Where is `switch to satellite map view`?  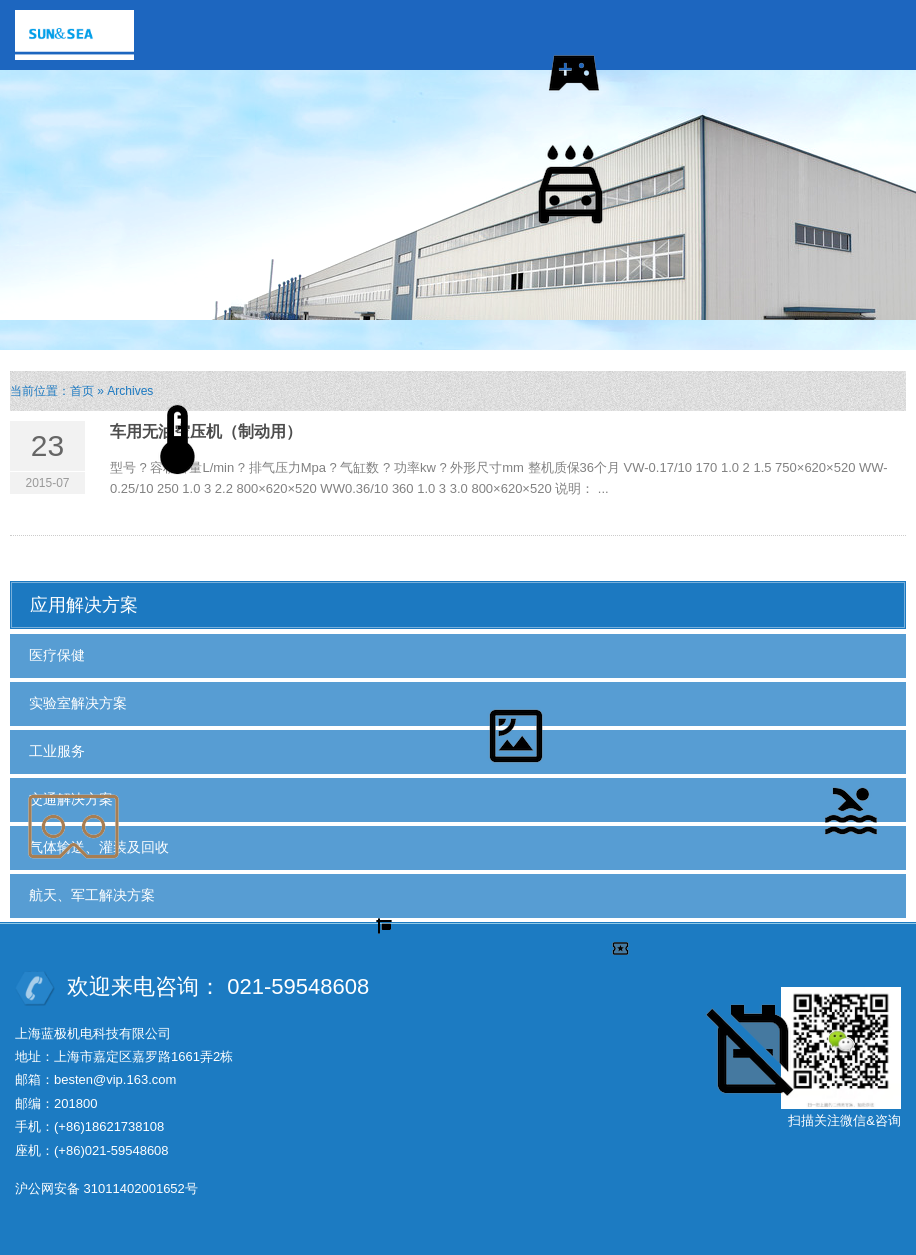
switch to satellite map view is located at coordinates (516, 736).